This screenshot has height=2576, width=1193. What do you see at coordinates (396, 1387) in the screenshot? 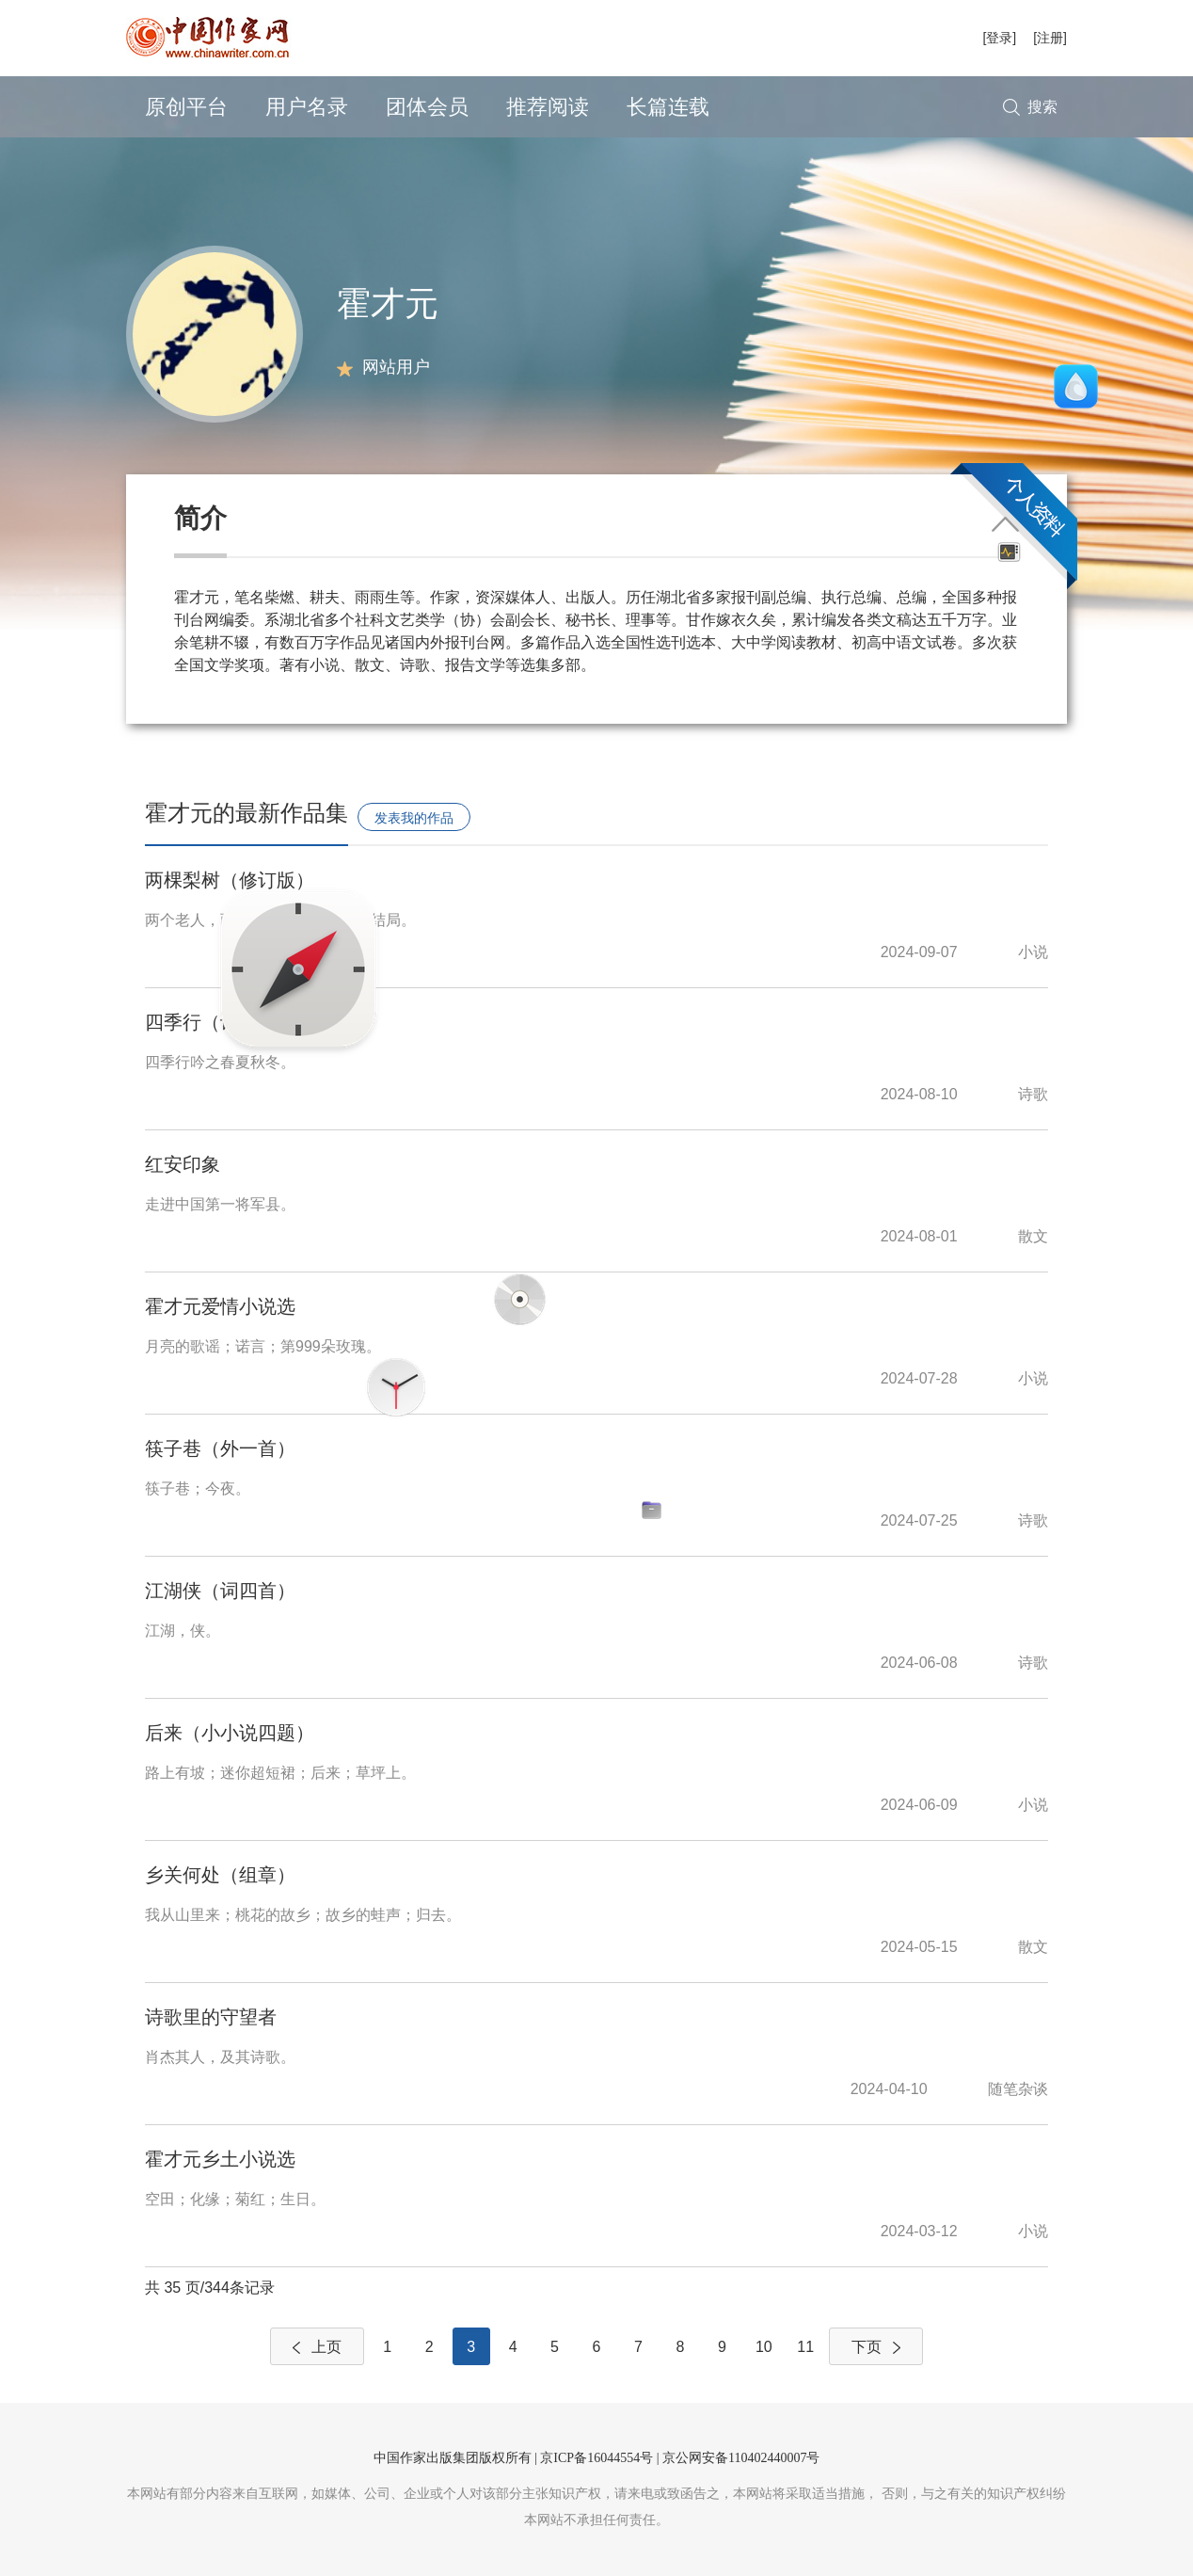
I see `access recently opened files and folders` at bounding box center [396, 1387].